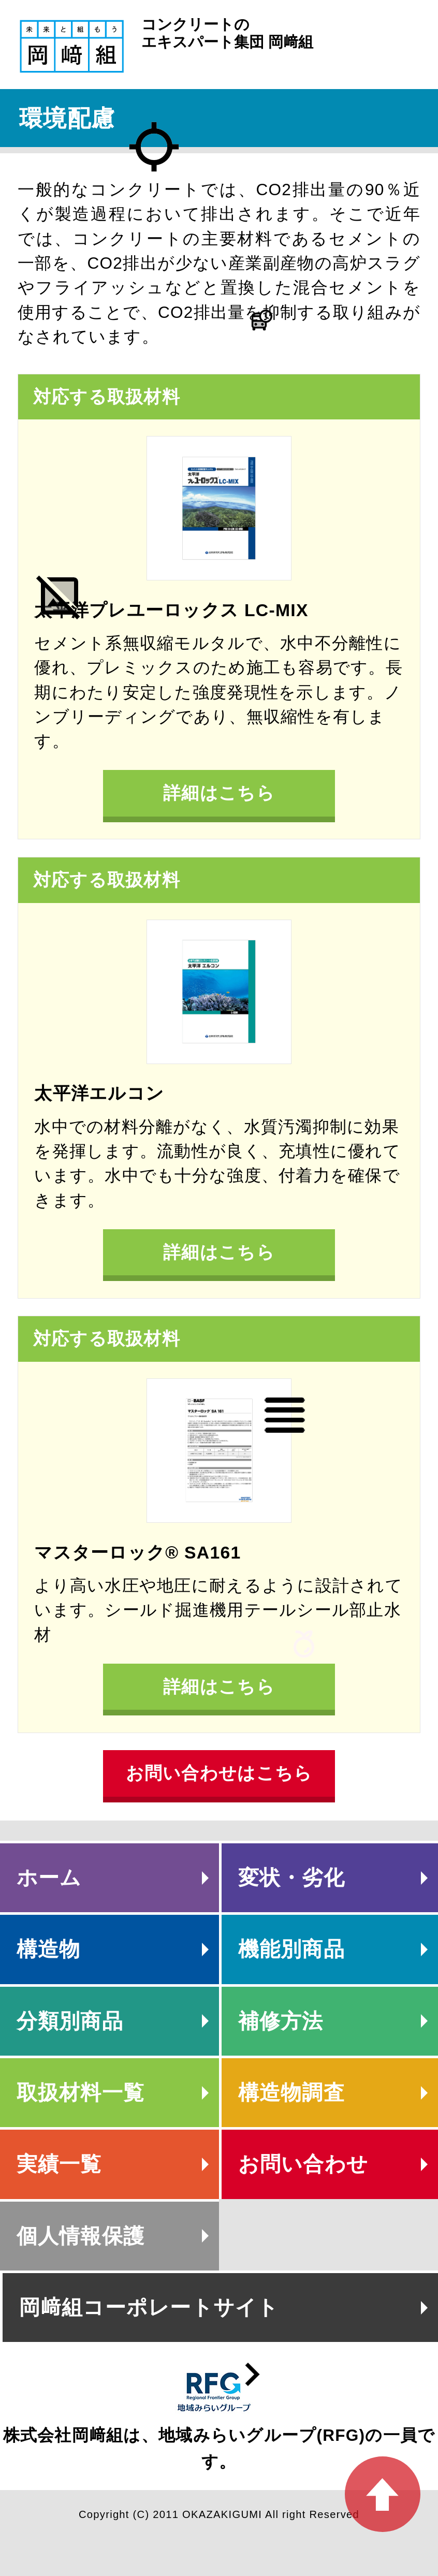  What do you see at coordinates (304, 1644) in the screenshot?
I see `select orange flavor or citrus option` at bounding box center [304, 1644].